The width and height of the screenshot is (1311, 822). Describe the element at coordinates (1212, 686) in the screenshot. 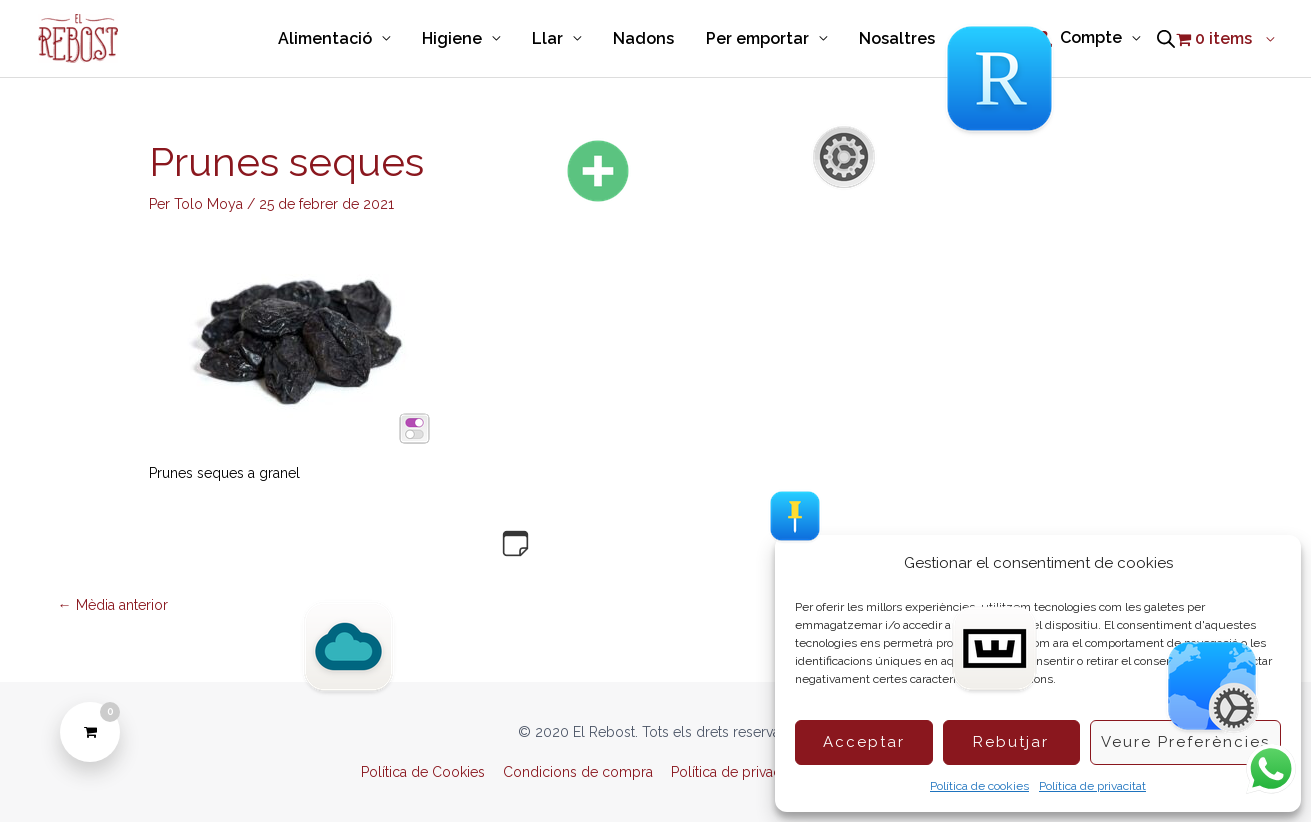

I see `configure network and workgroup settings` at that location.